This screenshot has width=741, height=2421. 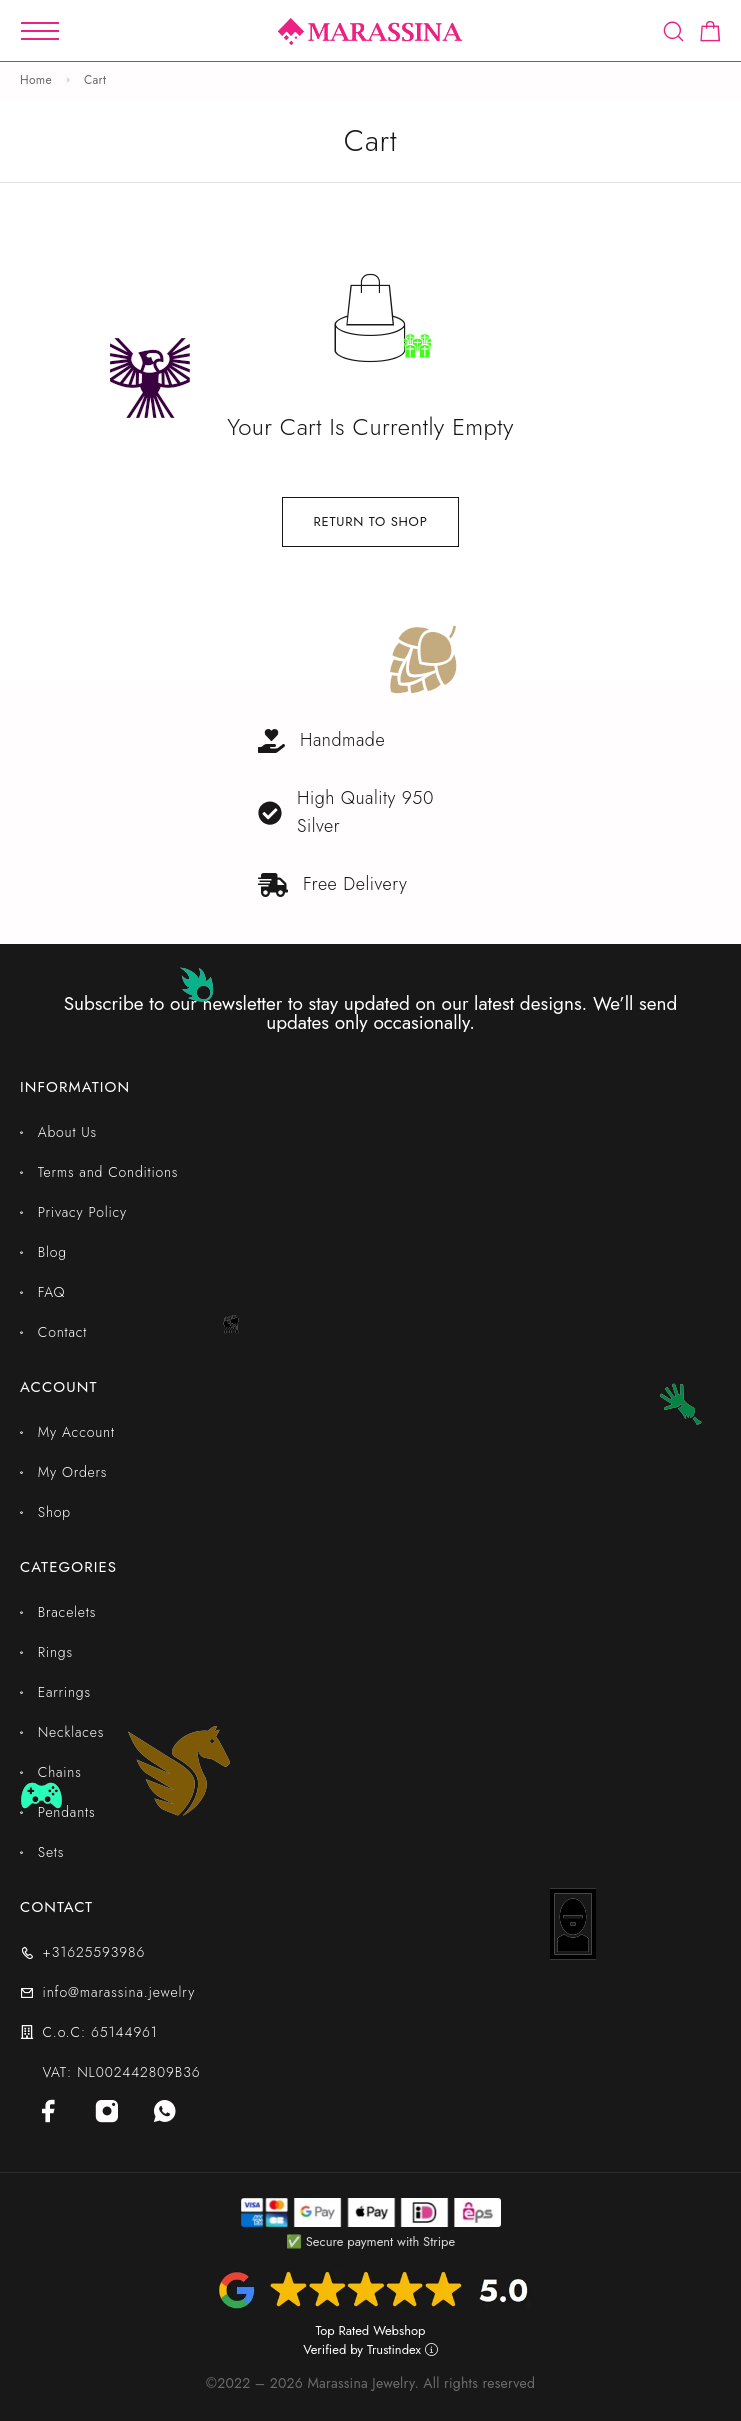 What do you see at coordinates (423, 659) in the screenshot?
I see `indicates beer or brewing-related content` at bounding box center [423, 659].